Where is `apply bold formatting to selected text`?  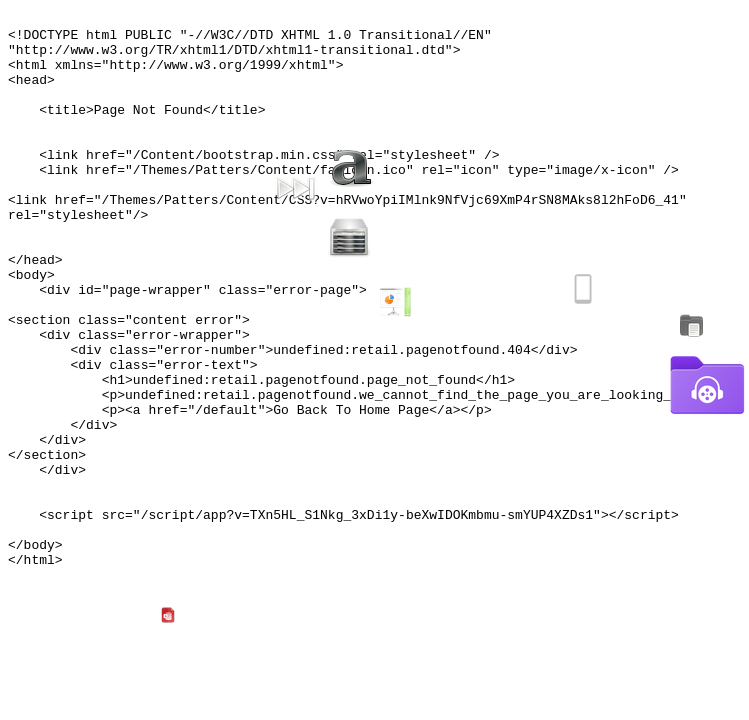 apply bold formatting to selected text is located at coordinates (351, 168).